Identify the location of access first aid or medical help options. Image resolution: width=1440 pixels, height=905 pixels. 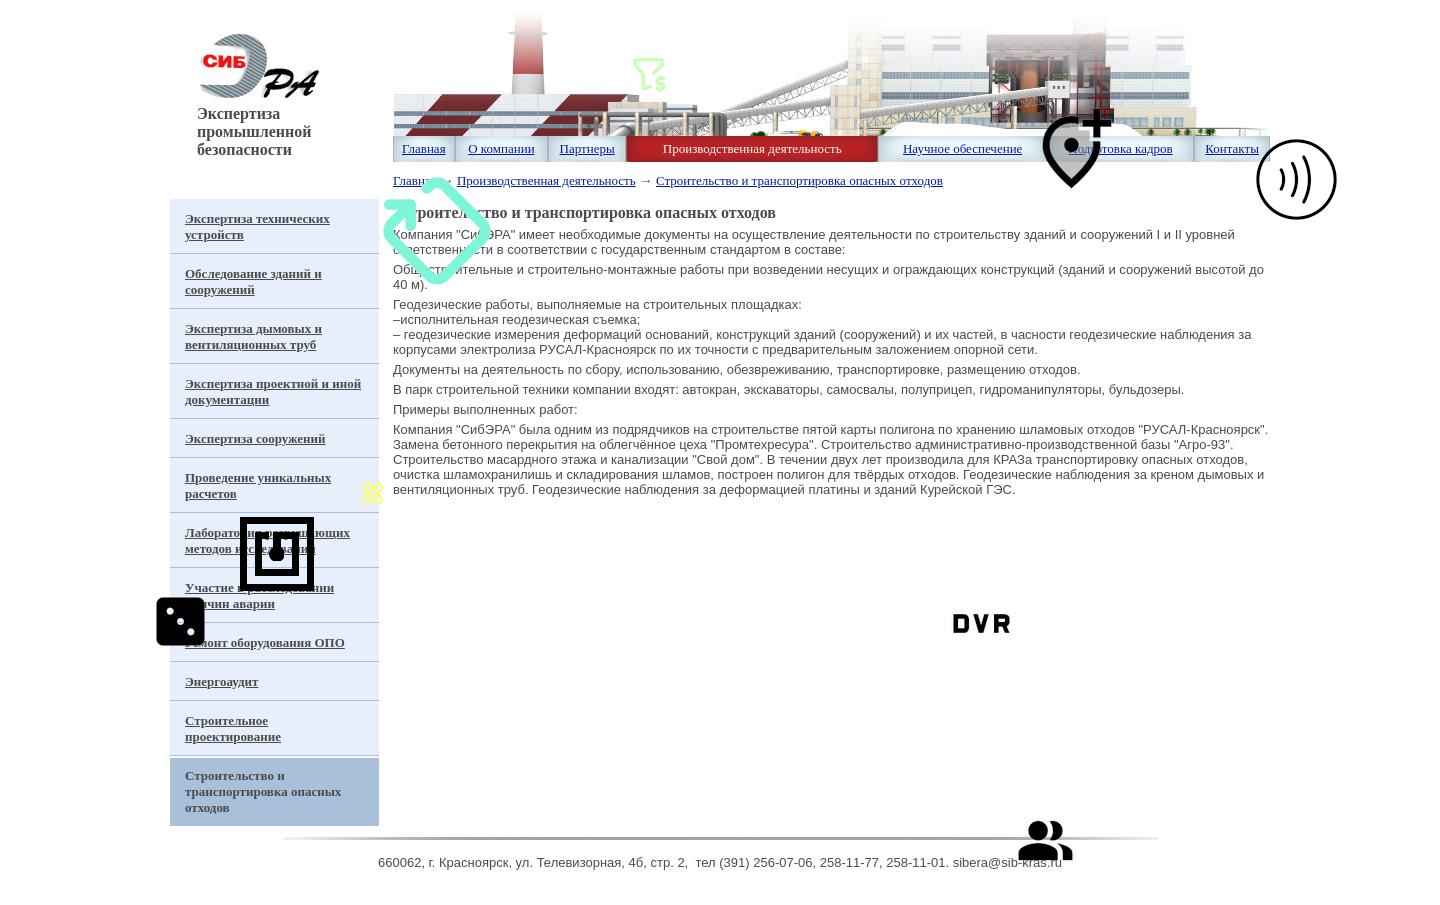
(372, 493).